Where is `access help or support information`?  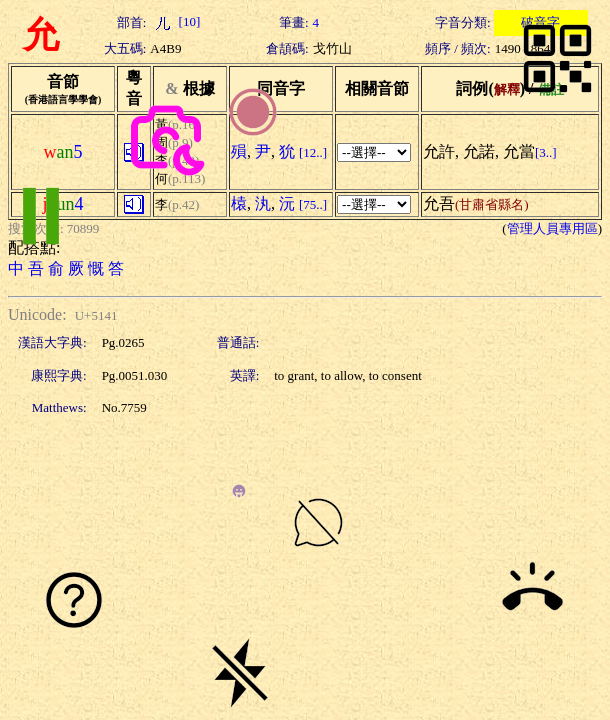
access help or support information is located at coordinates (74, 600).